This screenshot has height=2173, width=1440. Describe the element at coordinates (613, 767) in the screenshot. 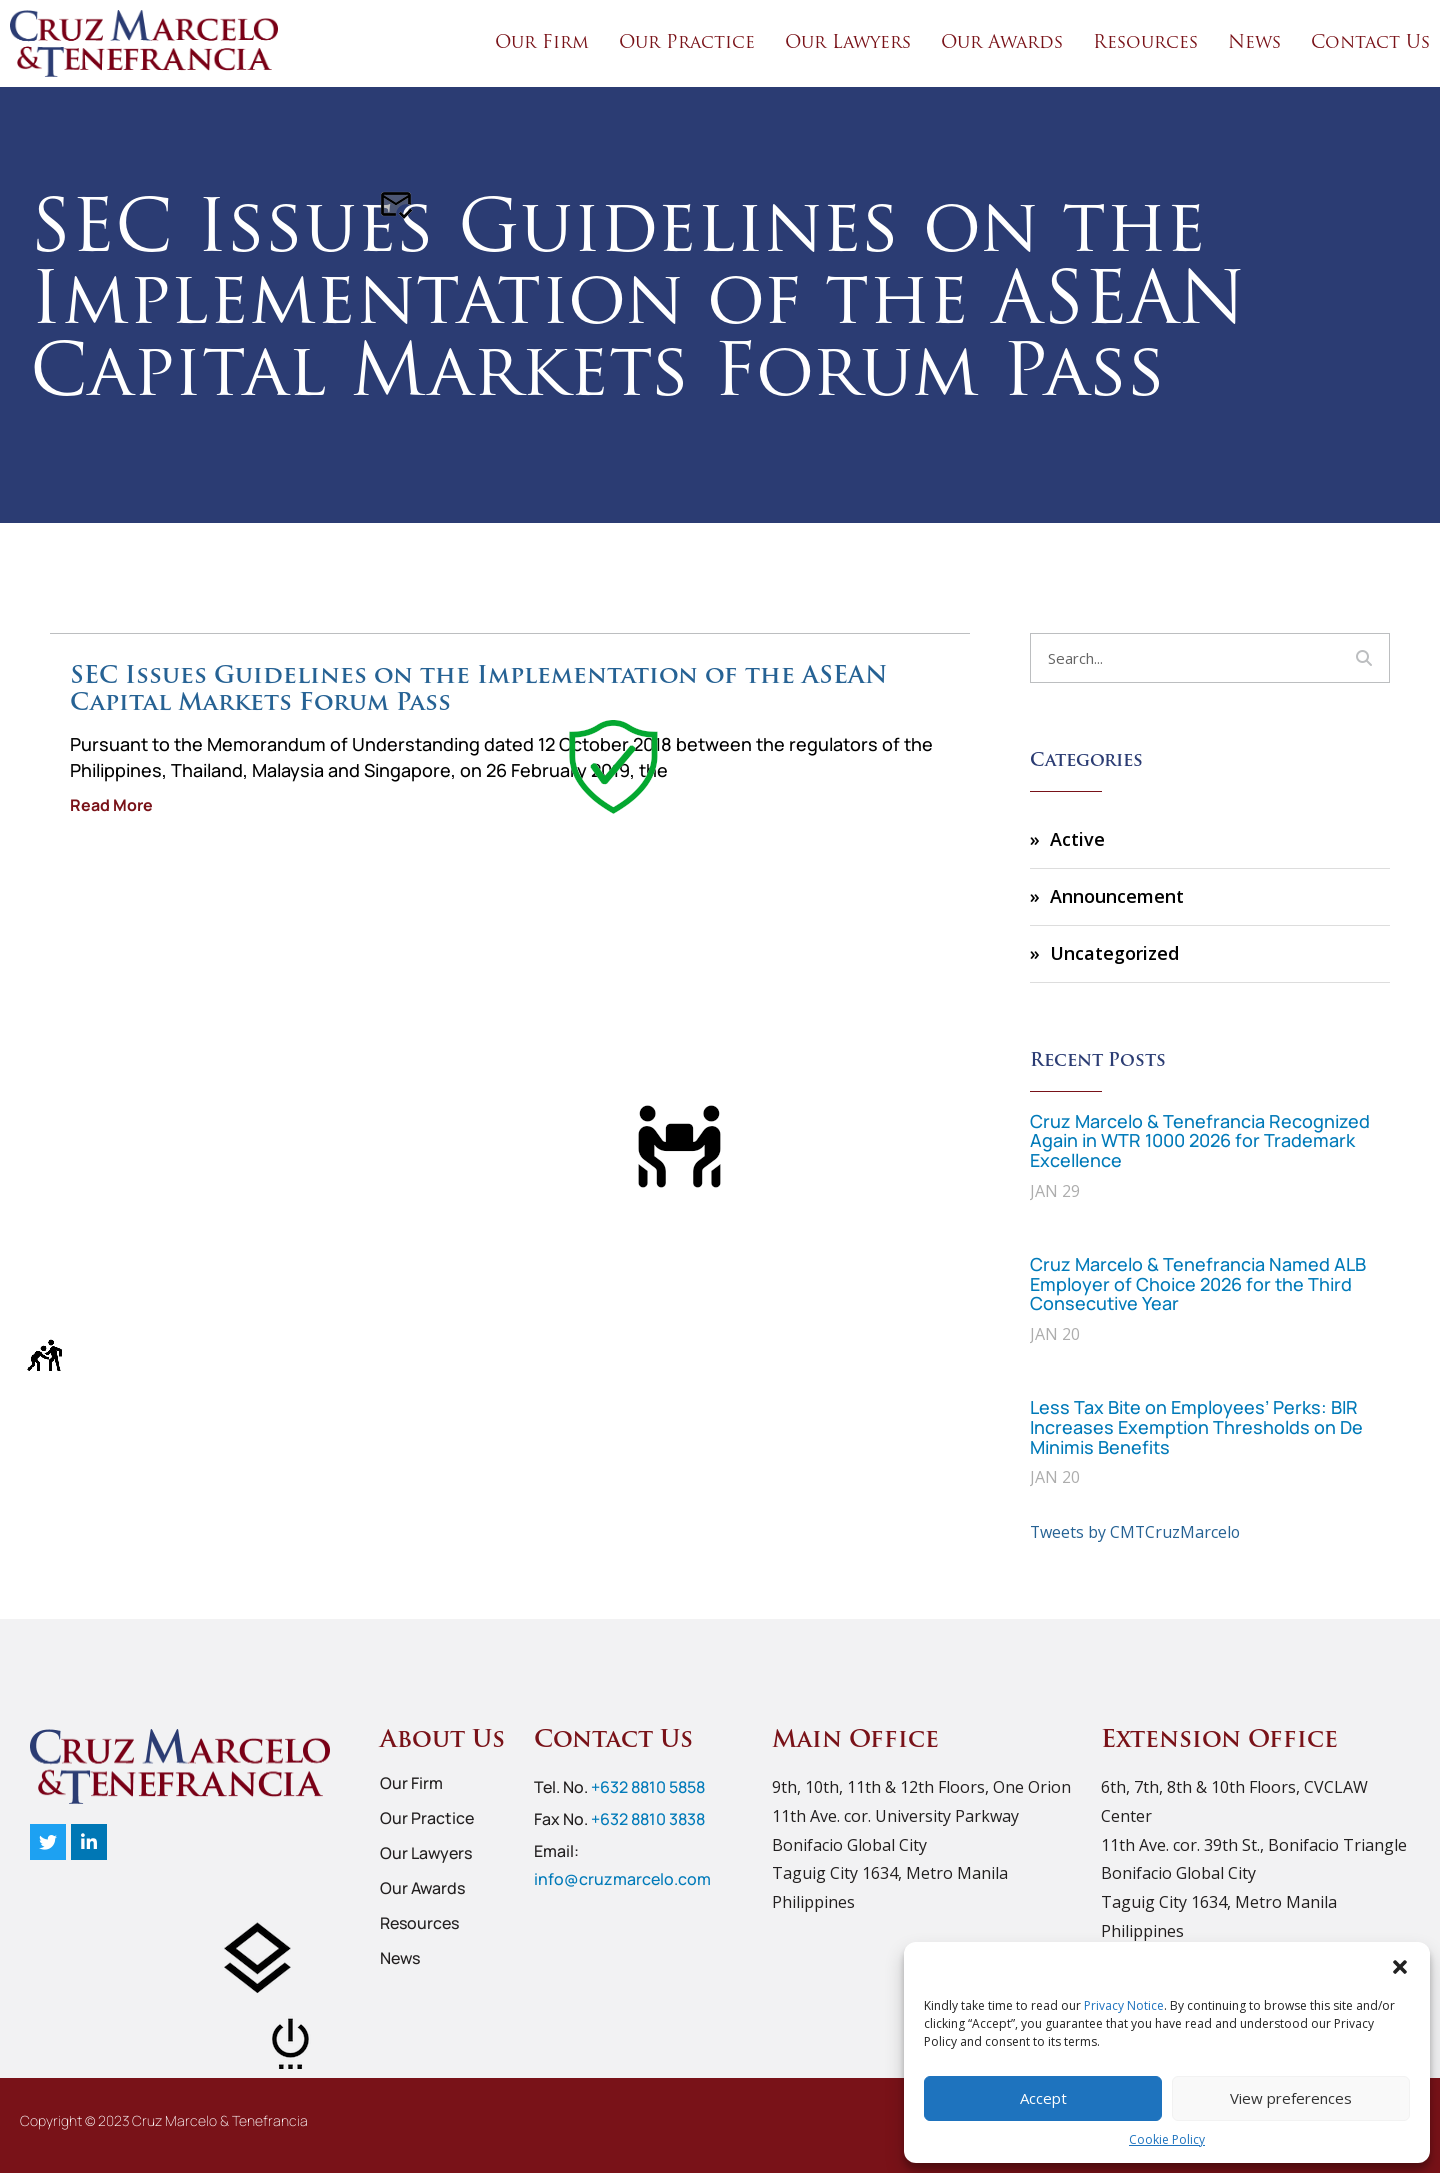

I see `indicates a trusted or verified workspace` at that location.